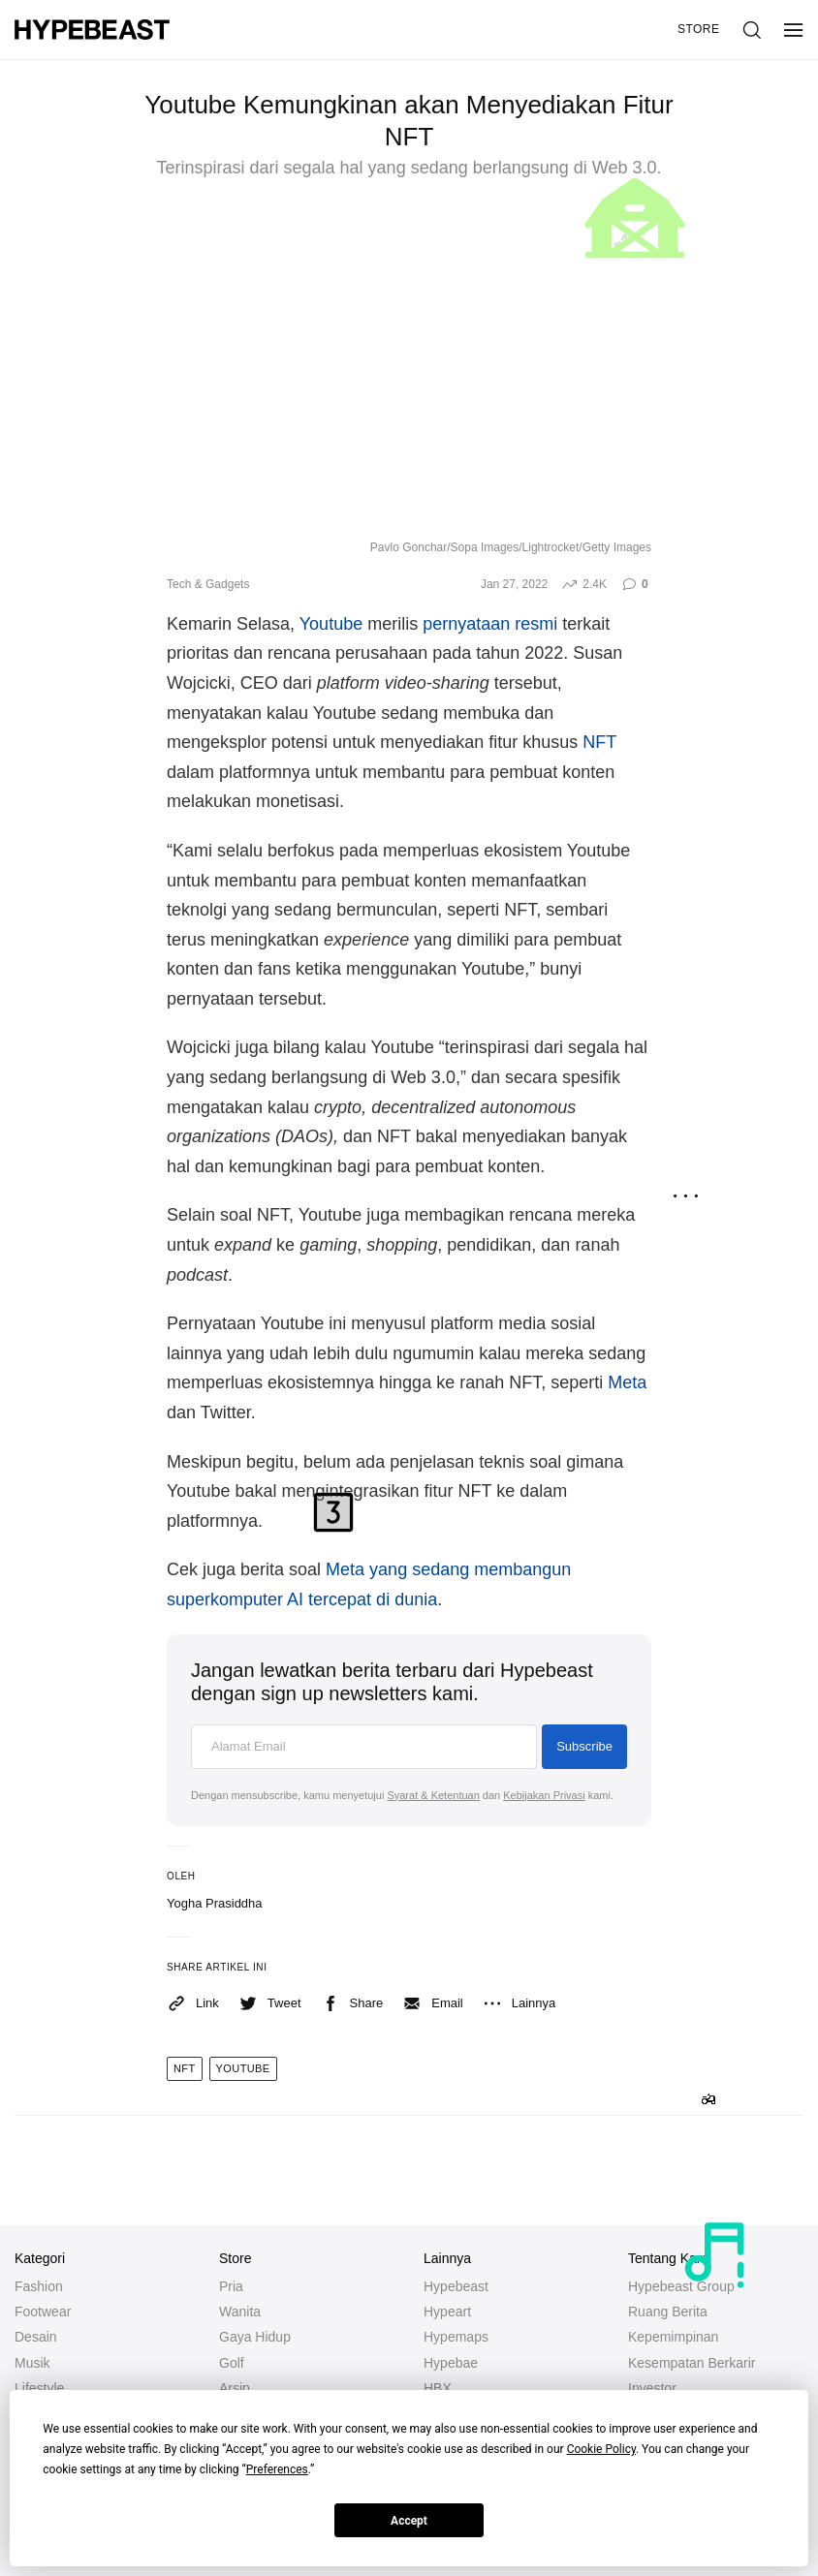 This screenshot has height=2576, width=818. I want to click on music playback error or issue, so click(717, 2251).